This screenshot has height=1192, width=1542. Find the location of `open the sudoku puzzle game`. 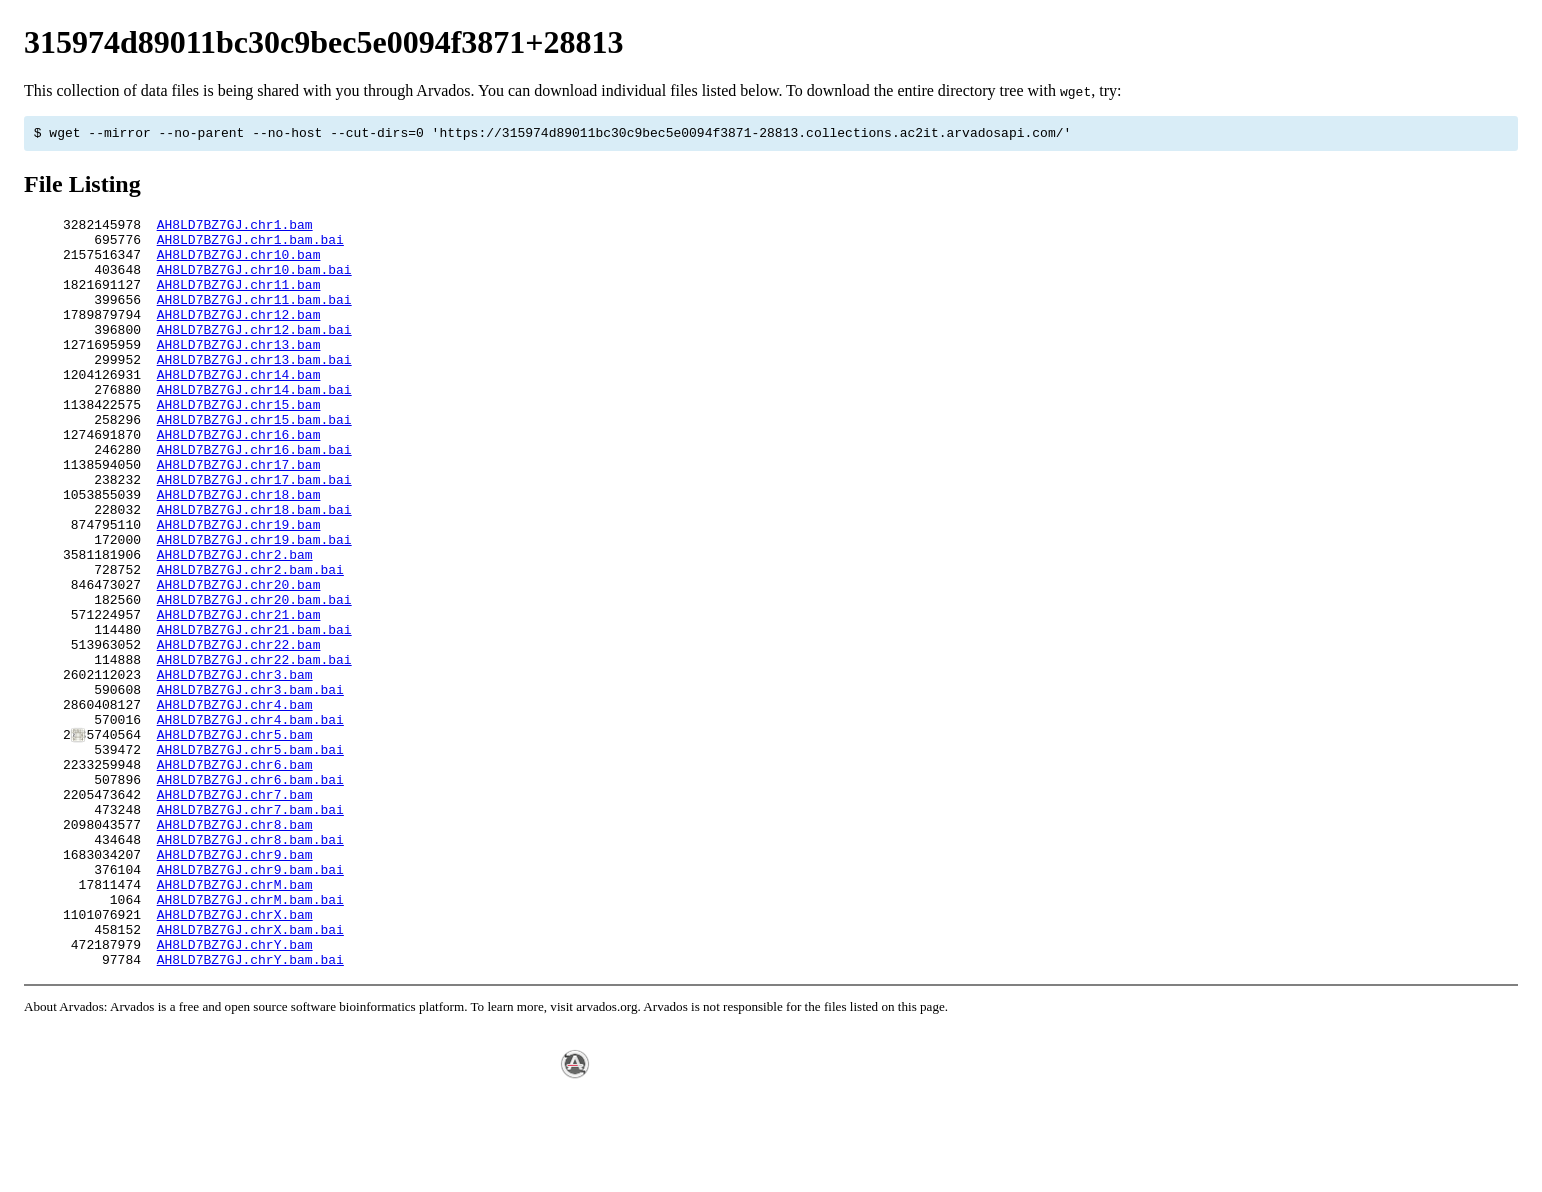

open the sudoku puzzle game is located at coordinates (78, 735).